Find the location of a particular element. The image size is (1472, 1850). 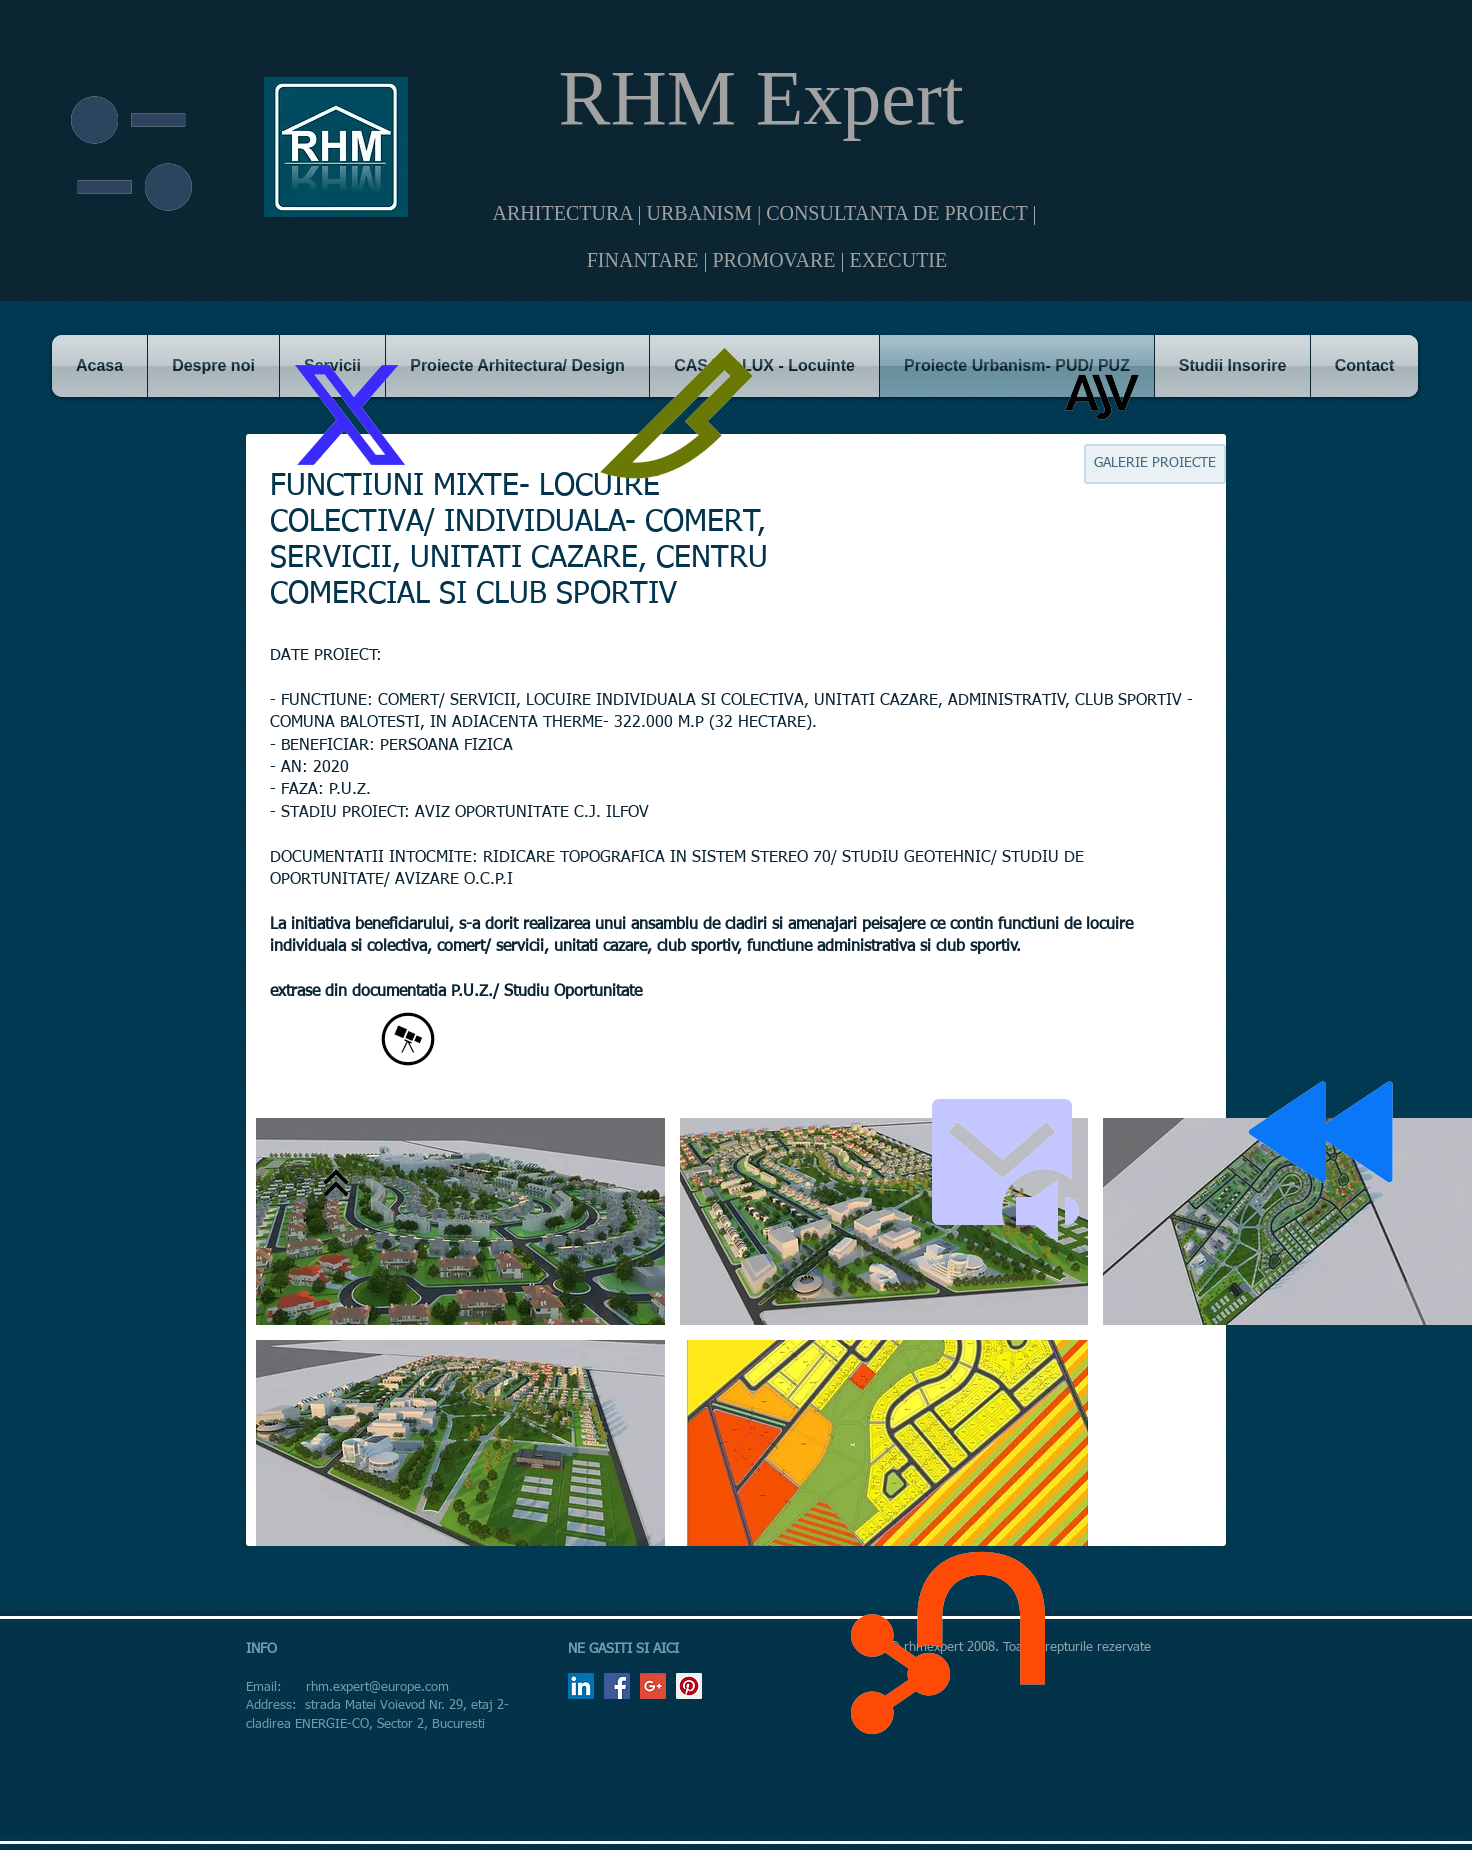

WPExplorer WordPress themes and resources logo is located at coordinates (408, 1039).